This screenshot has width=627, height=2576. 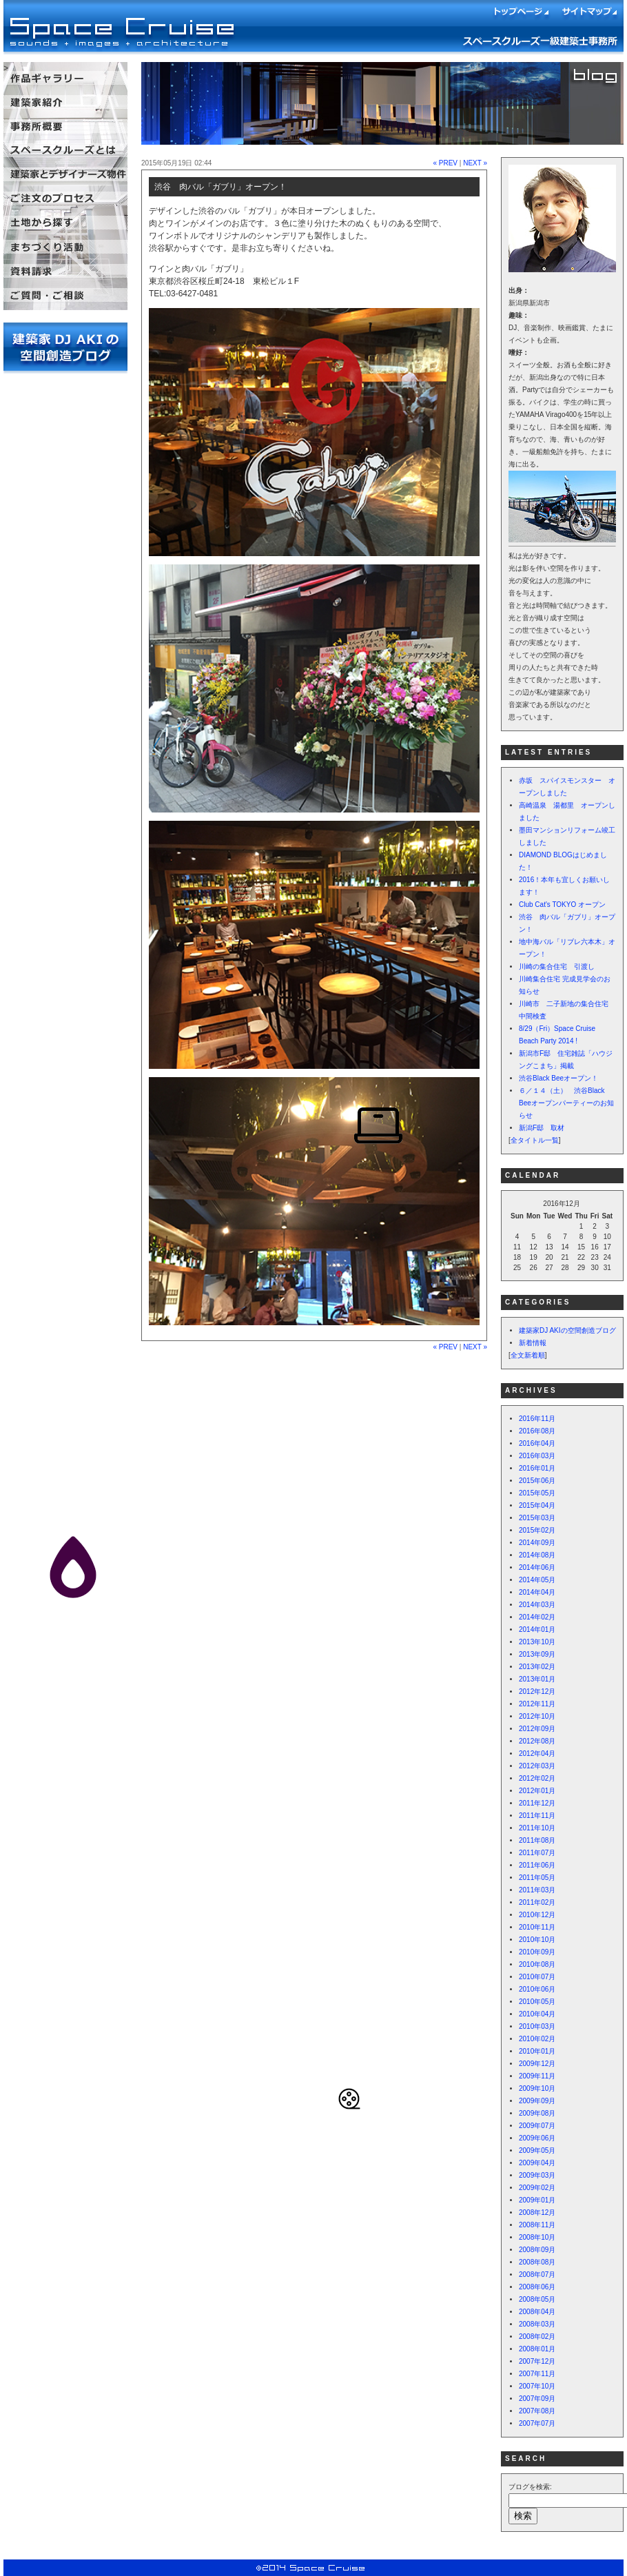 I want to click on switch to desktop view, so click(x=378, y=1125).